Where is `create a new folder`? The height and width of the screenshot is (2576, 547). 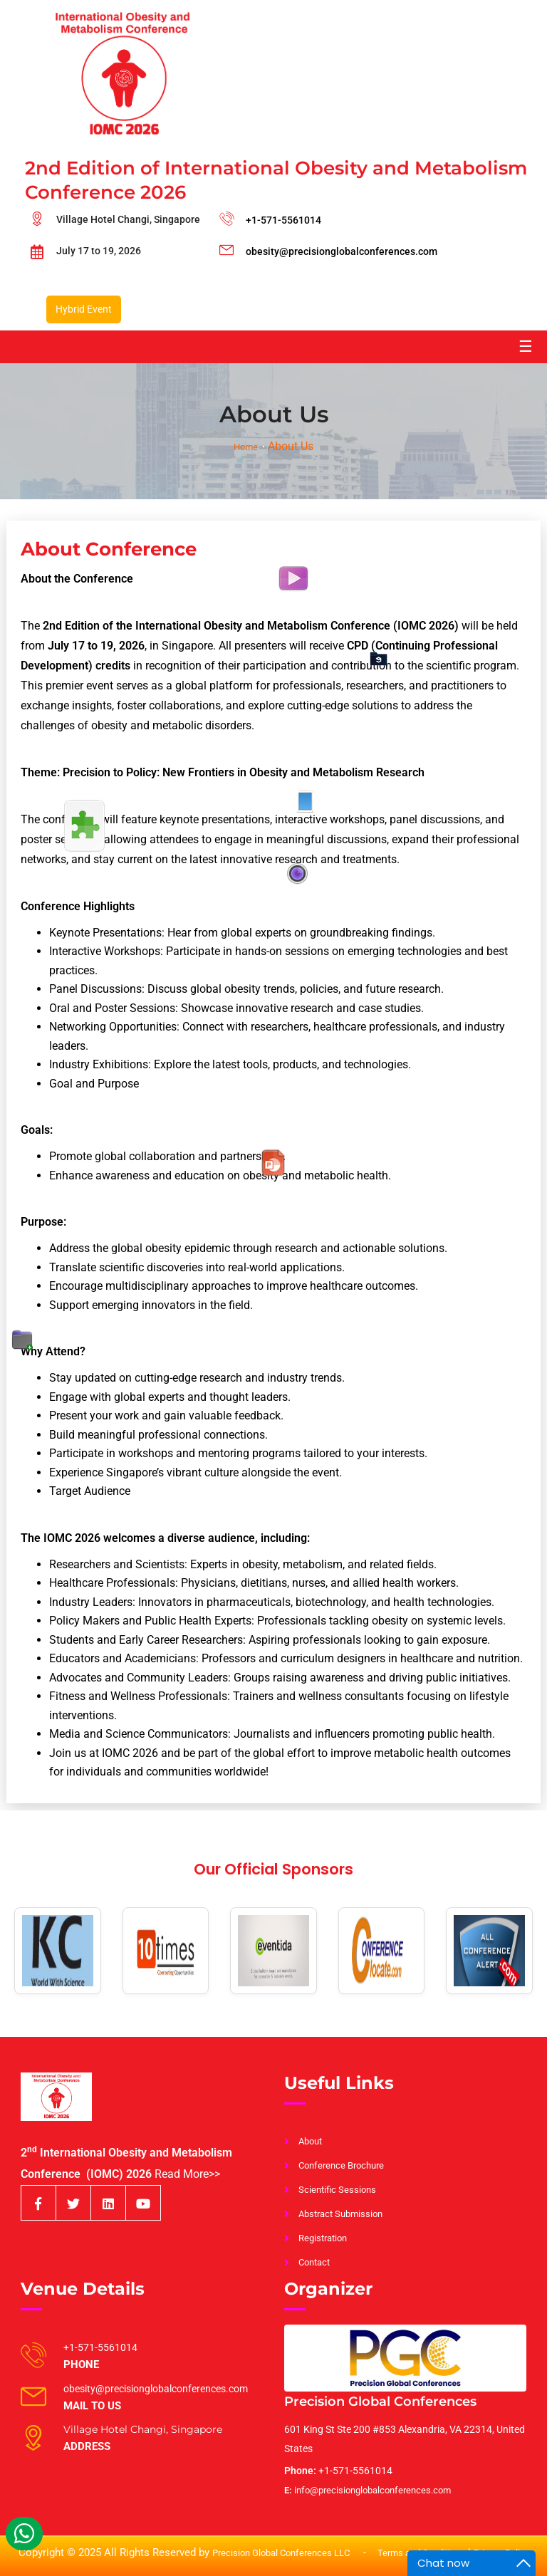 create a new folder is located at coordinates (22, 1340).